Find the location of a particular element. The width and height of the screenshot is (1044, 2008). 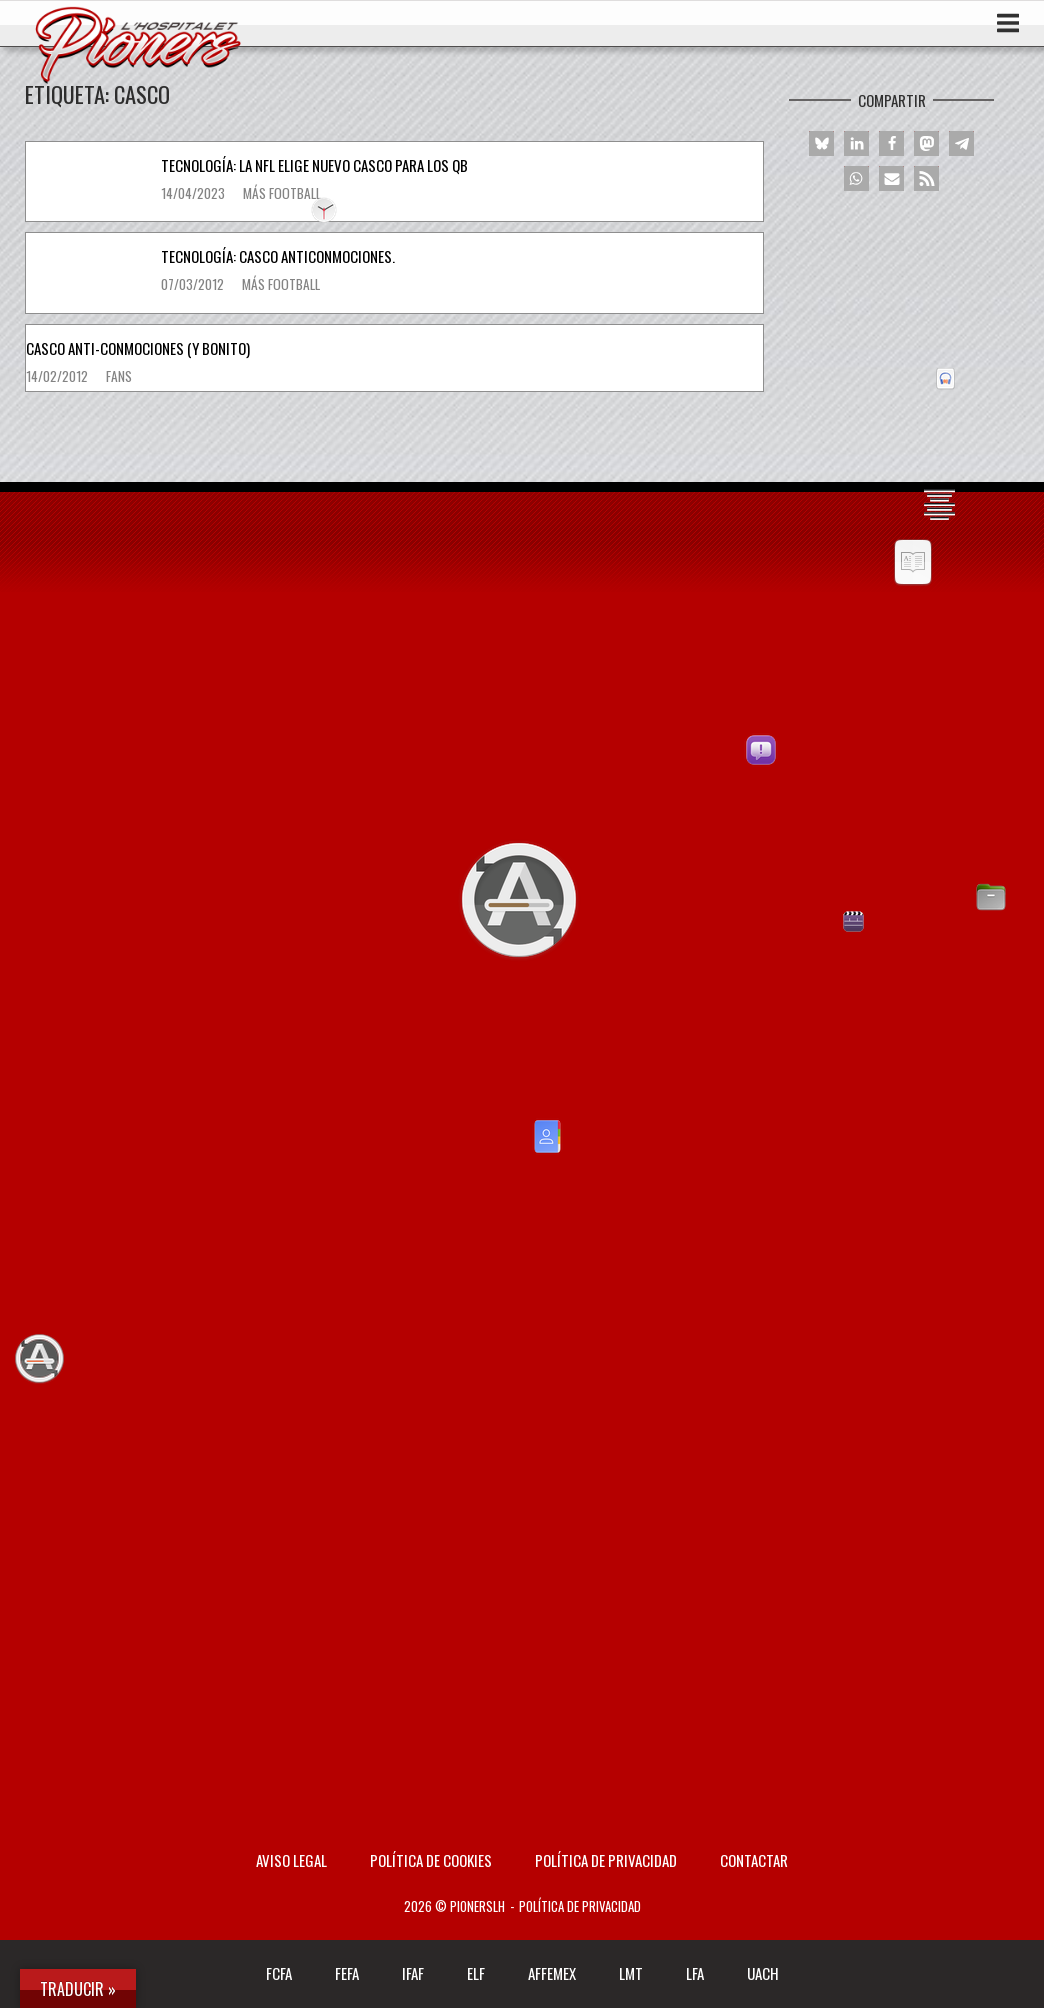

open pitivi video editor is located at coordinates (853, 921).